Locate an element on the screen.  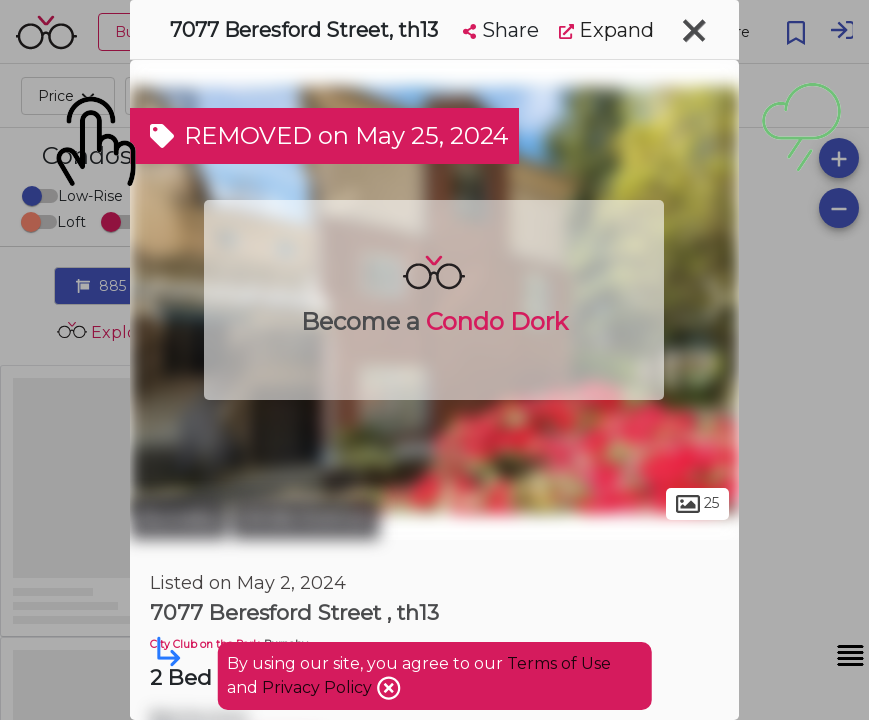
tap to interact with this element is located at coordinates (96, 143).